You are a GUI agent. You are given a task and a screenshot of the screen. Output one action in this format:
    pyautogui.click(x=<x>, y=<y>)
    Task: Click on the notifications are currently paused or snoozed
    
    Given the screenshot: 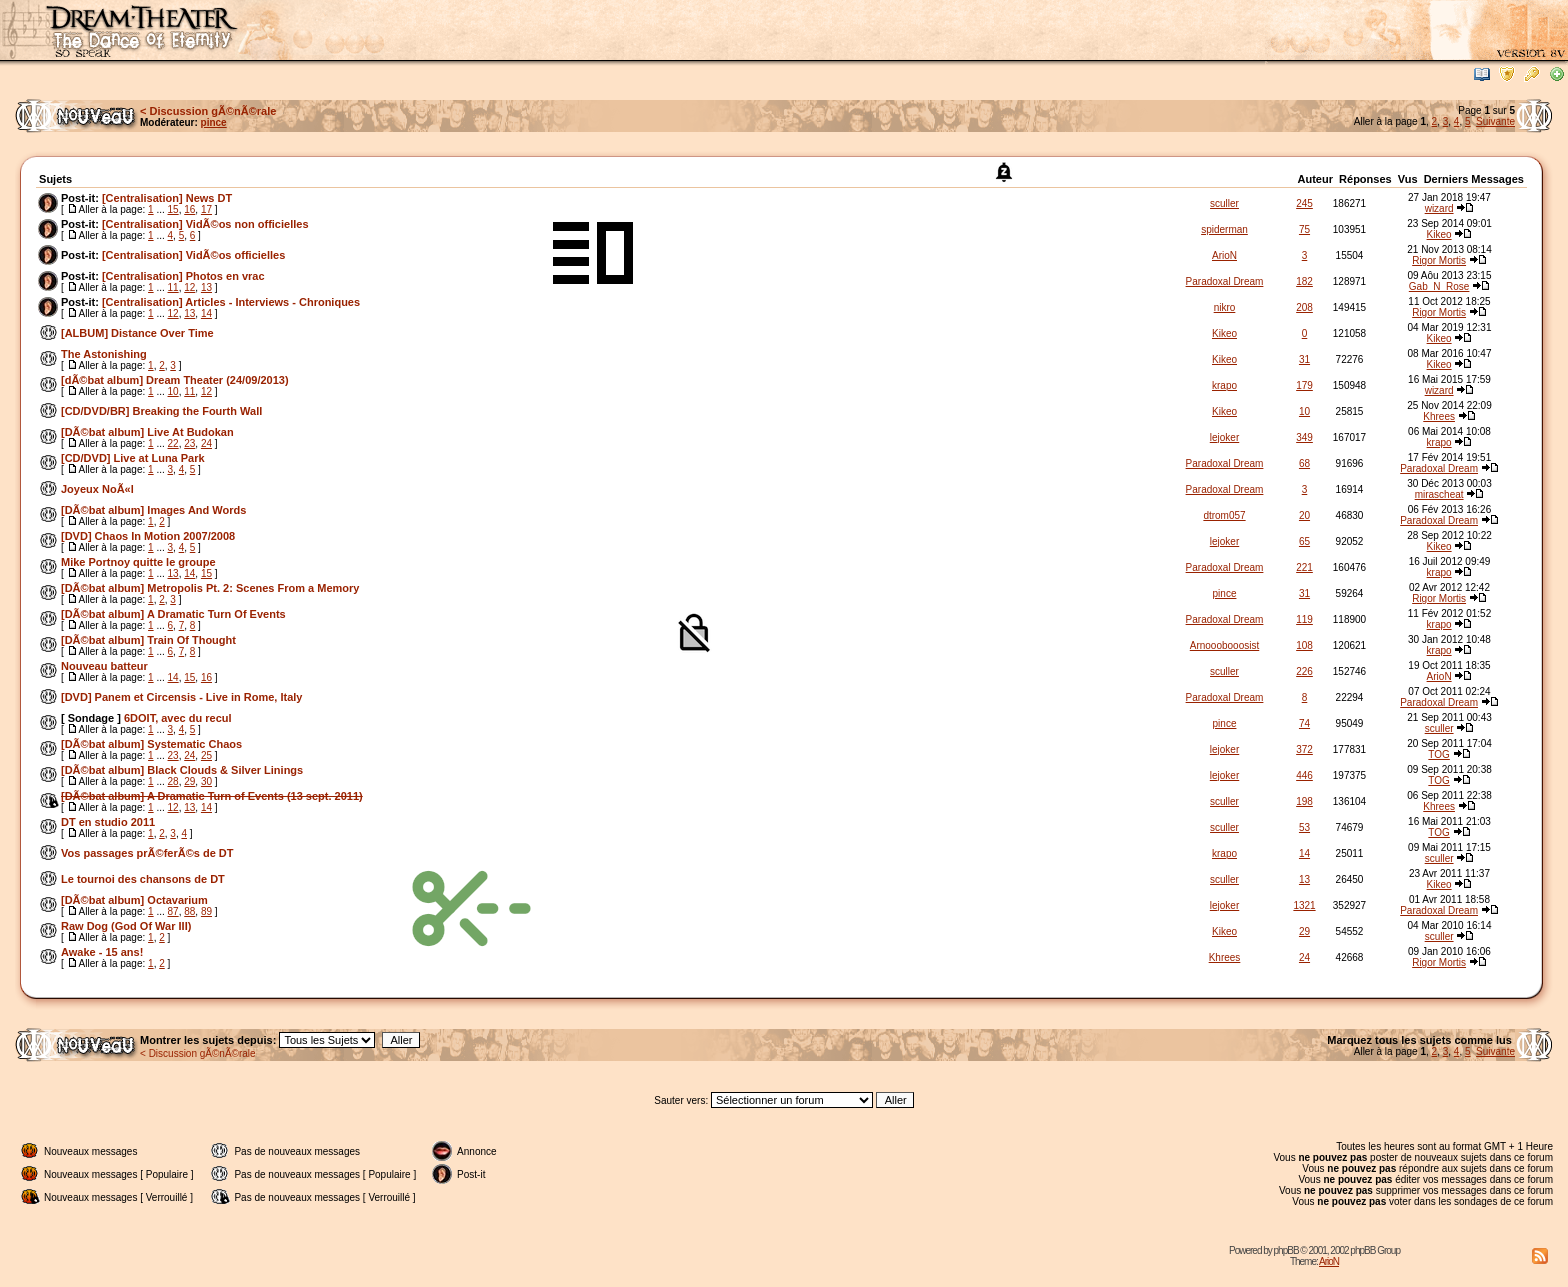 What is the action you would take?
    pyautogui.click(x=1004, y=172)
    